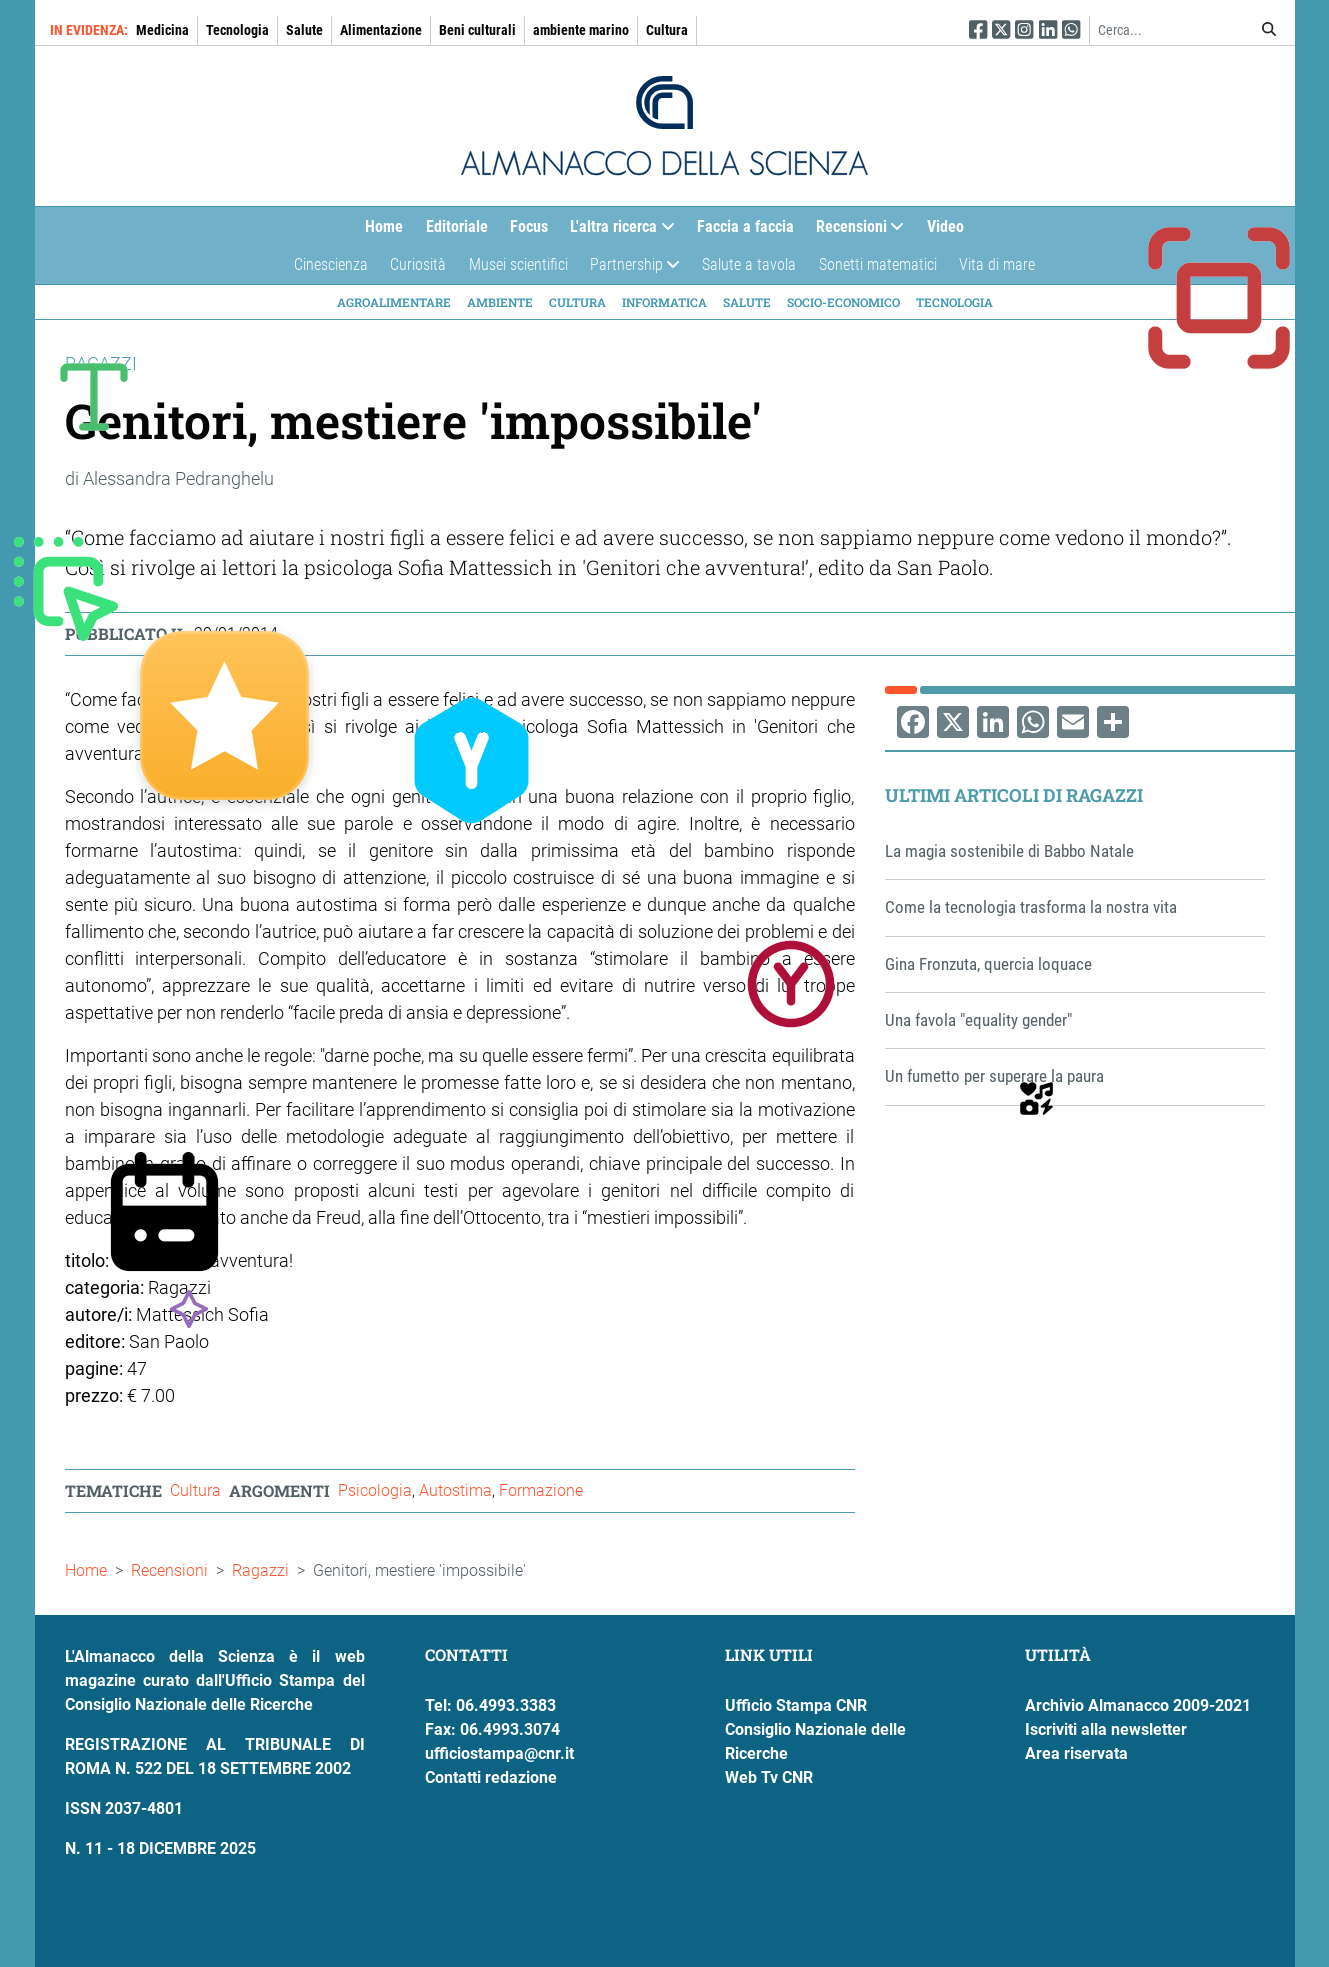 The image size is (1329, 1967). What do you see at coordinates (63, 586) in the screenshot?
I see `drag and drop to reorder items` at bounding box center [63, 586].